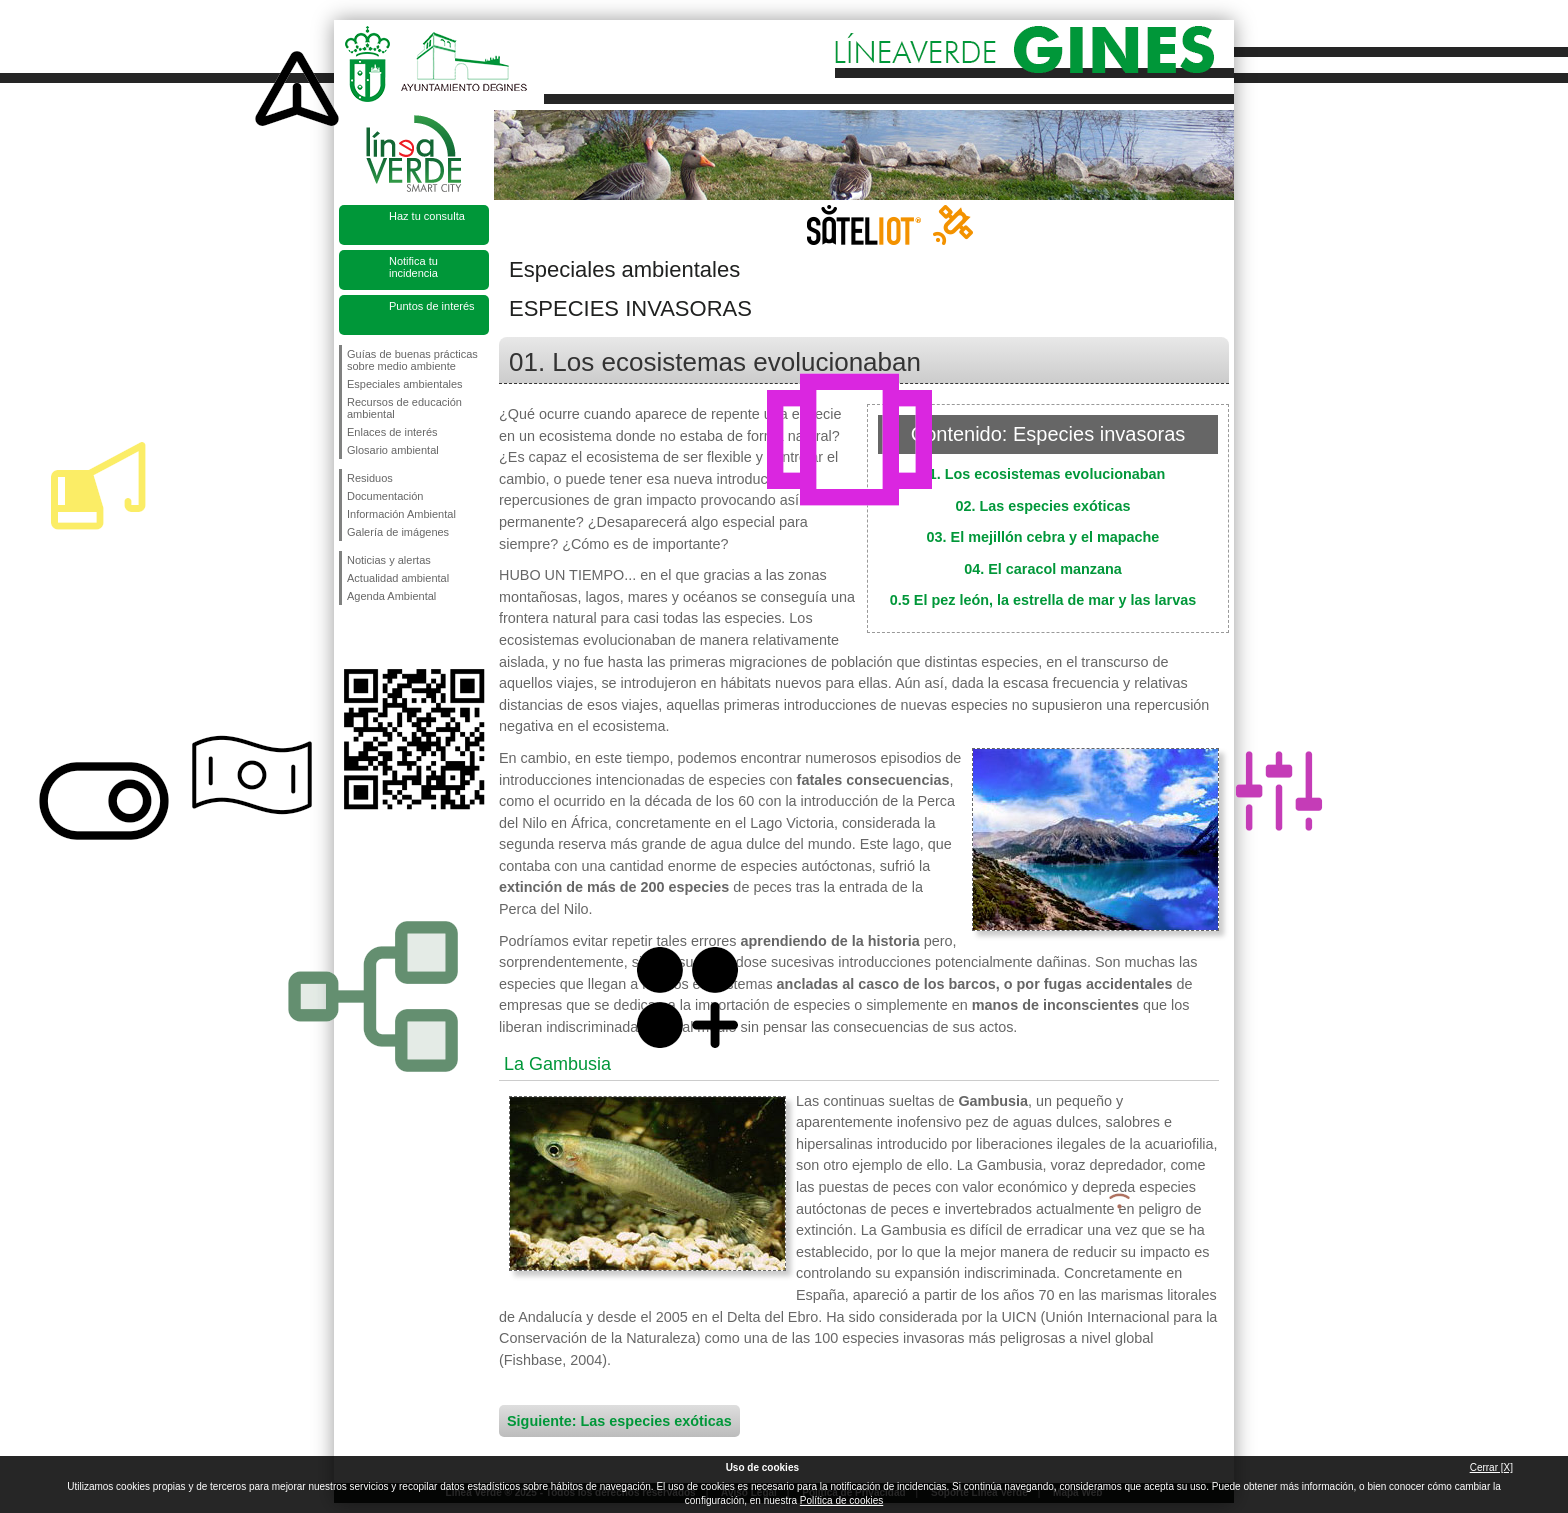 The width and height of the screenshot is (1568, 1513). Describe the element at coordinates (1279, 791) in the screenshot. I see `adjust settings or preferences` at that location.